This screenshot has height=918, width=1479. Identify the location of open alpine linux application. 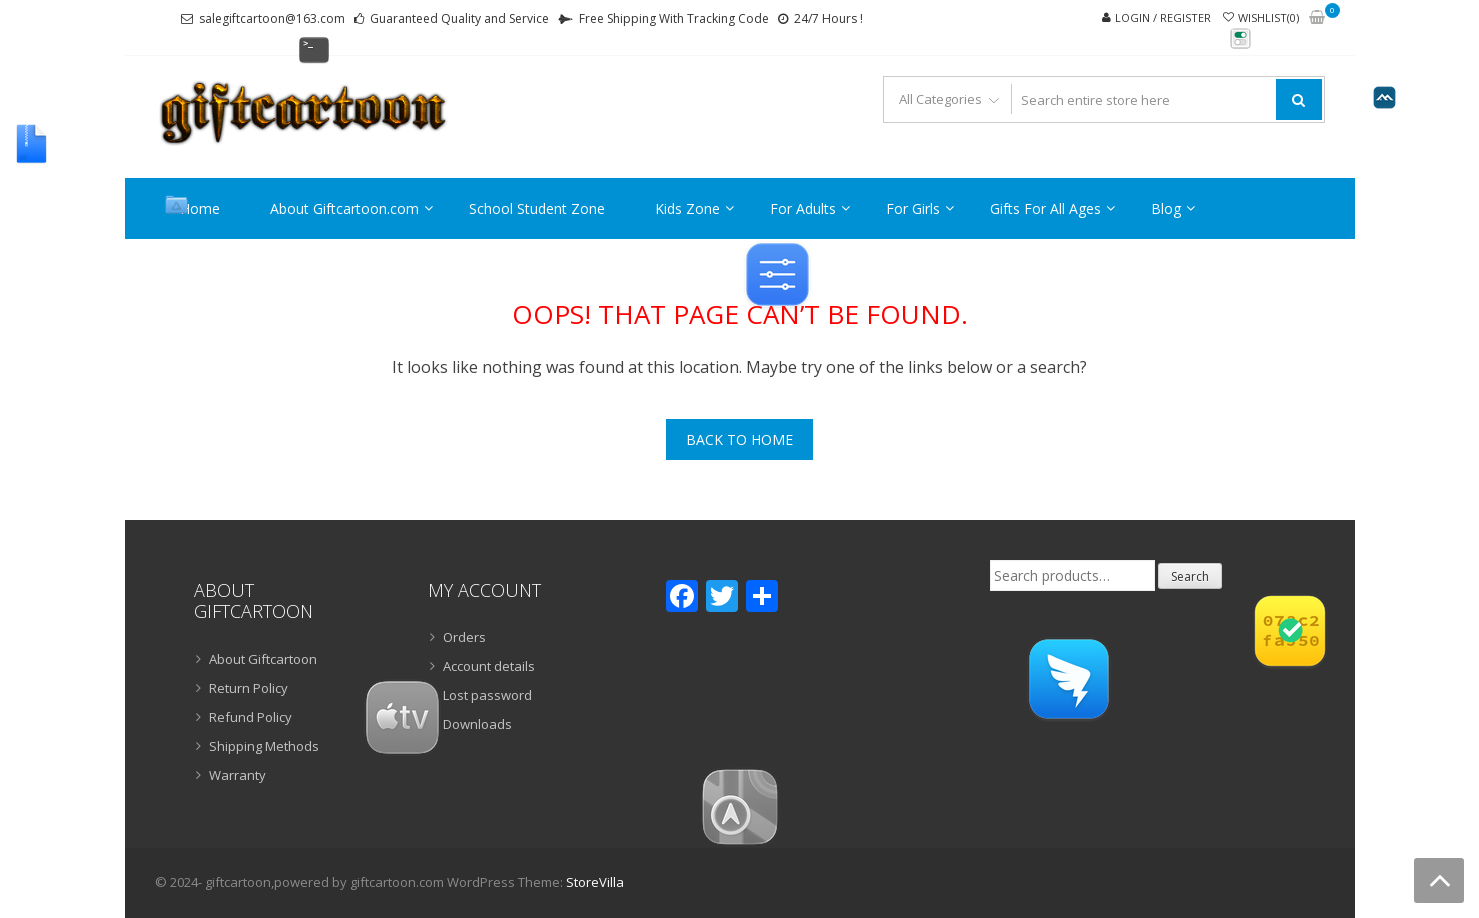
(1384, 97).